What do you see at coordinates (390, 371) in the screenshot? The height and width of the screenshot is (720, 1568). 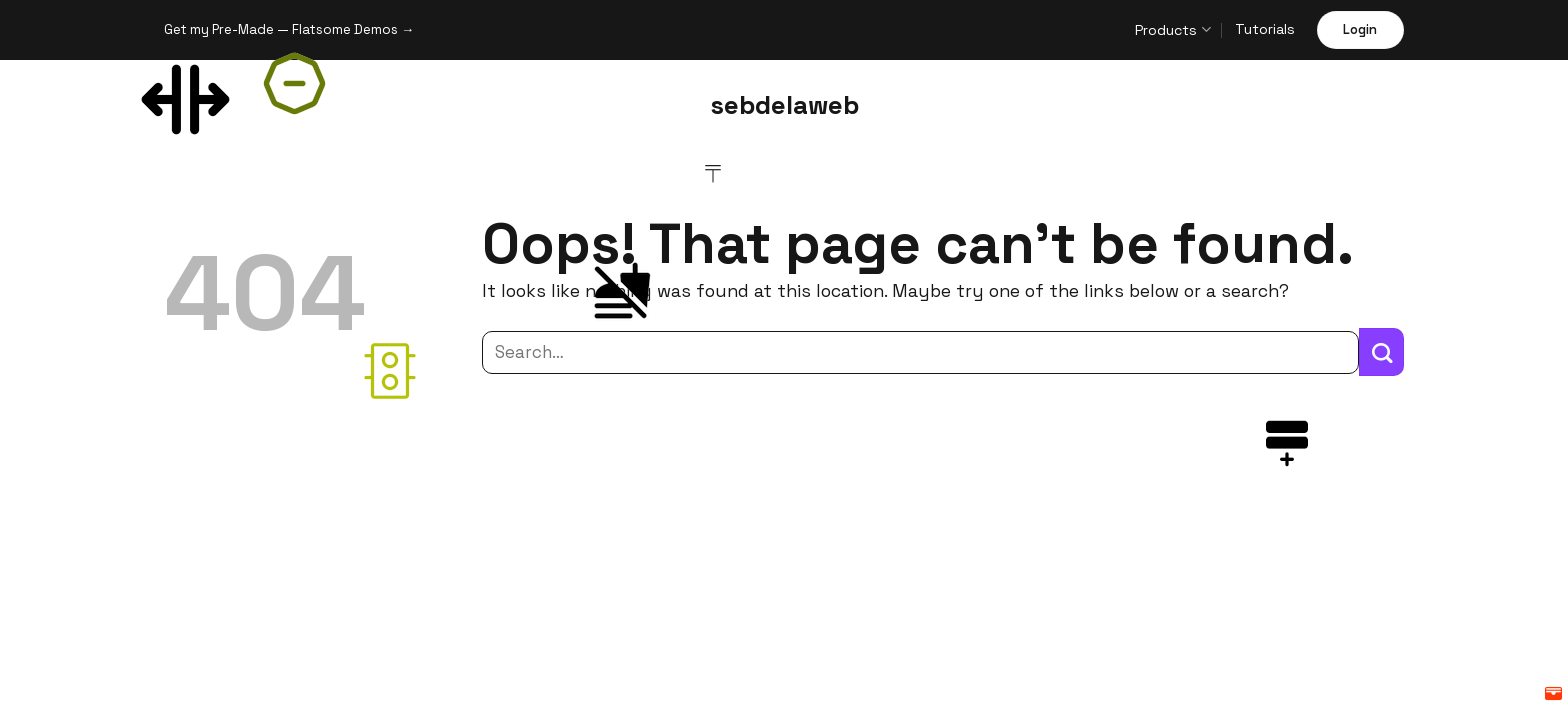 I see `traffic or transportation settings` at bounding box center [390, 371].